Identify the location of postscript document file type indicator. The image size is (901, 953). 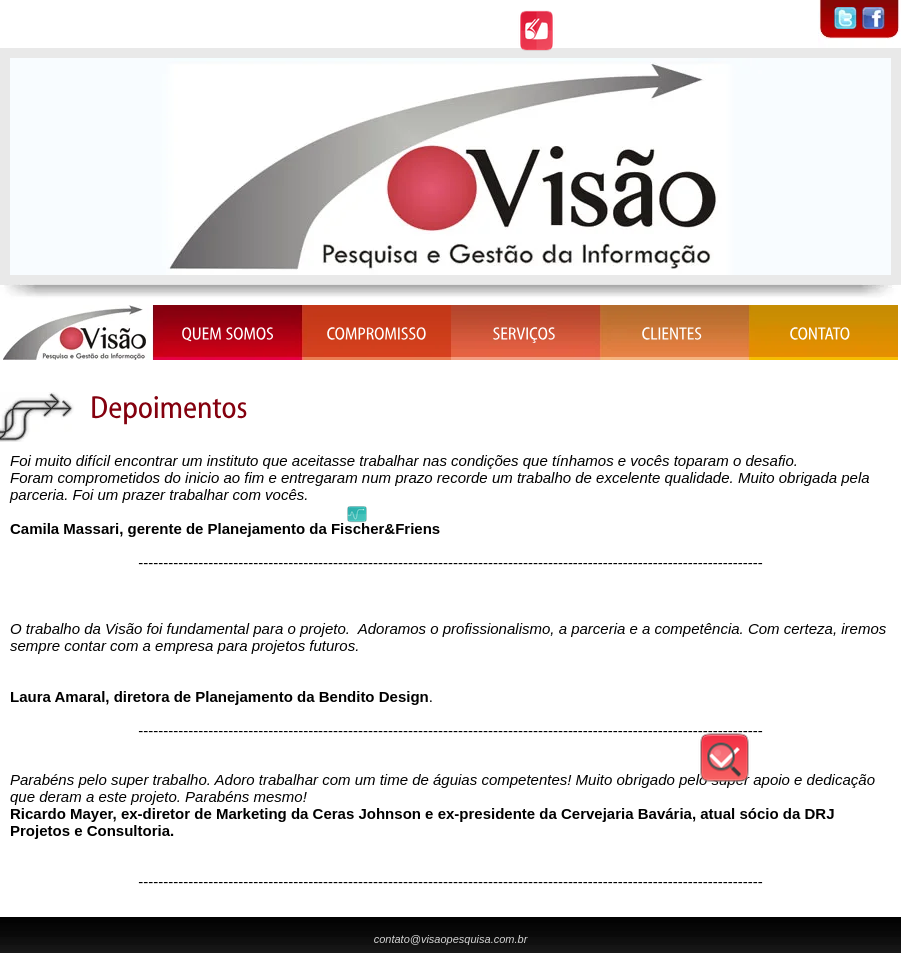
(536, 30).